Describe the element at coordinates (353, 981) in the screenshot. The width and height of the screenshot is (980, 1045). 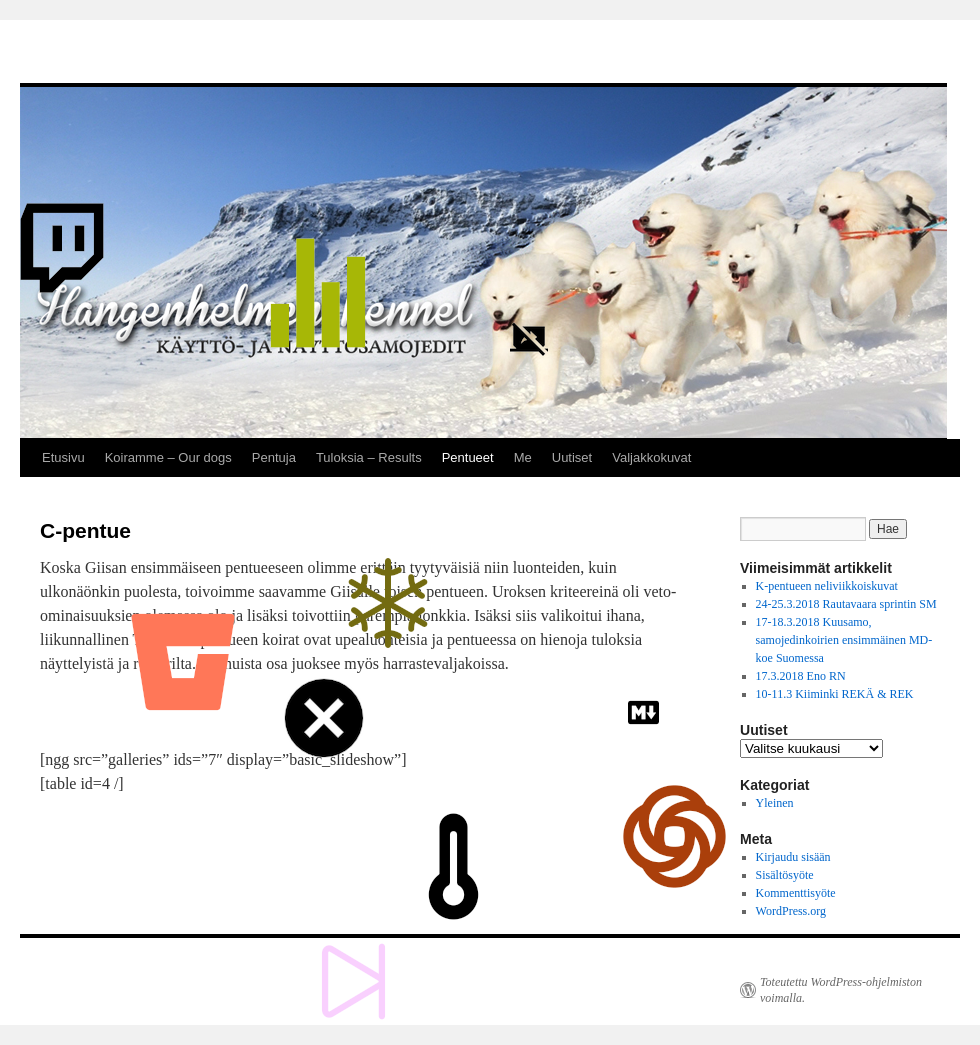
I see `skip to the next track` at that location.